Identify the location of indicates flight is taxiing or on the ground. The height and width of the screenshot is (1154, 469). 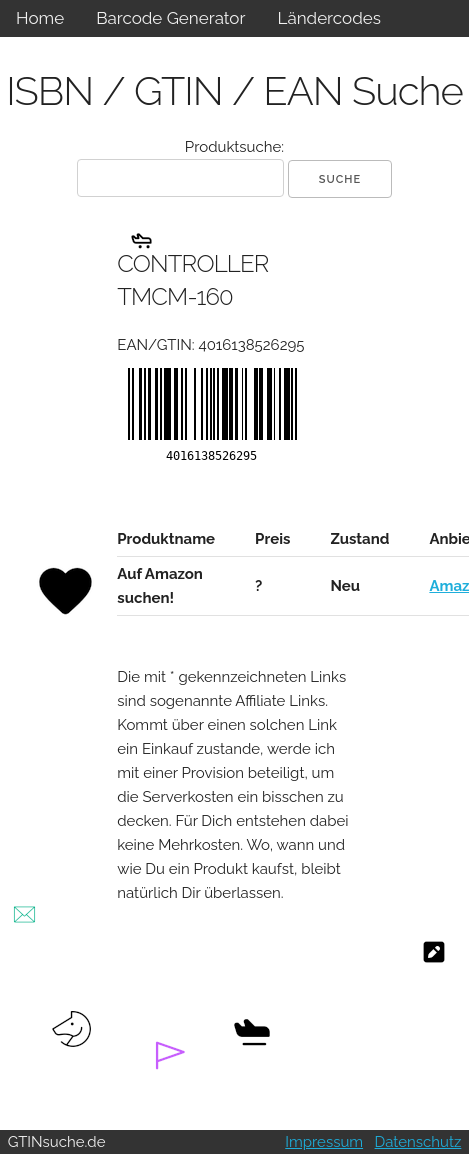
(141, 240).